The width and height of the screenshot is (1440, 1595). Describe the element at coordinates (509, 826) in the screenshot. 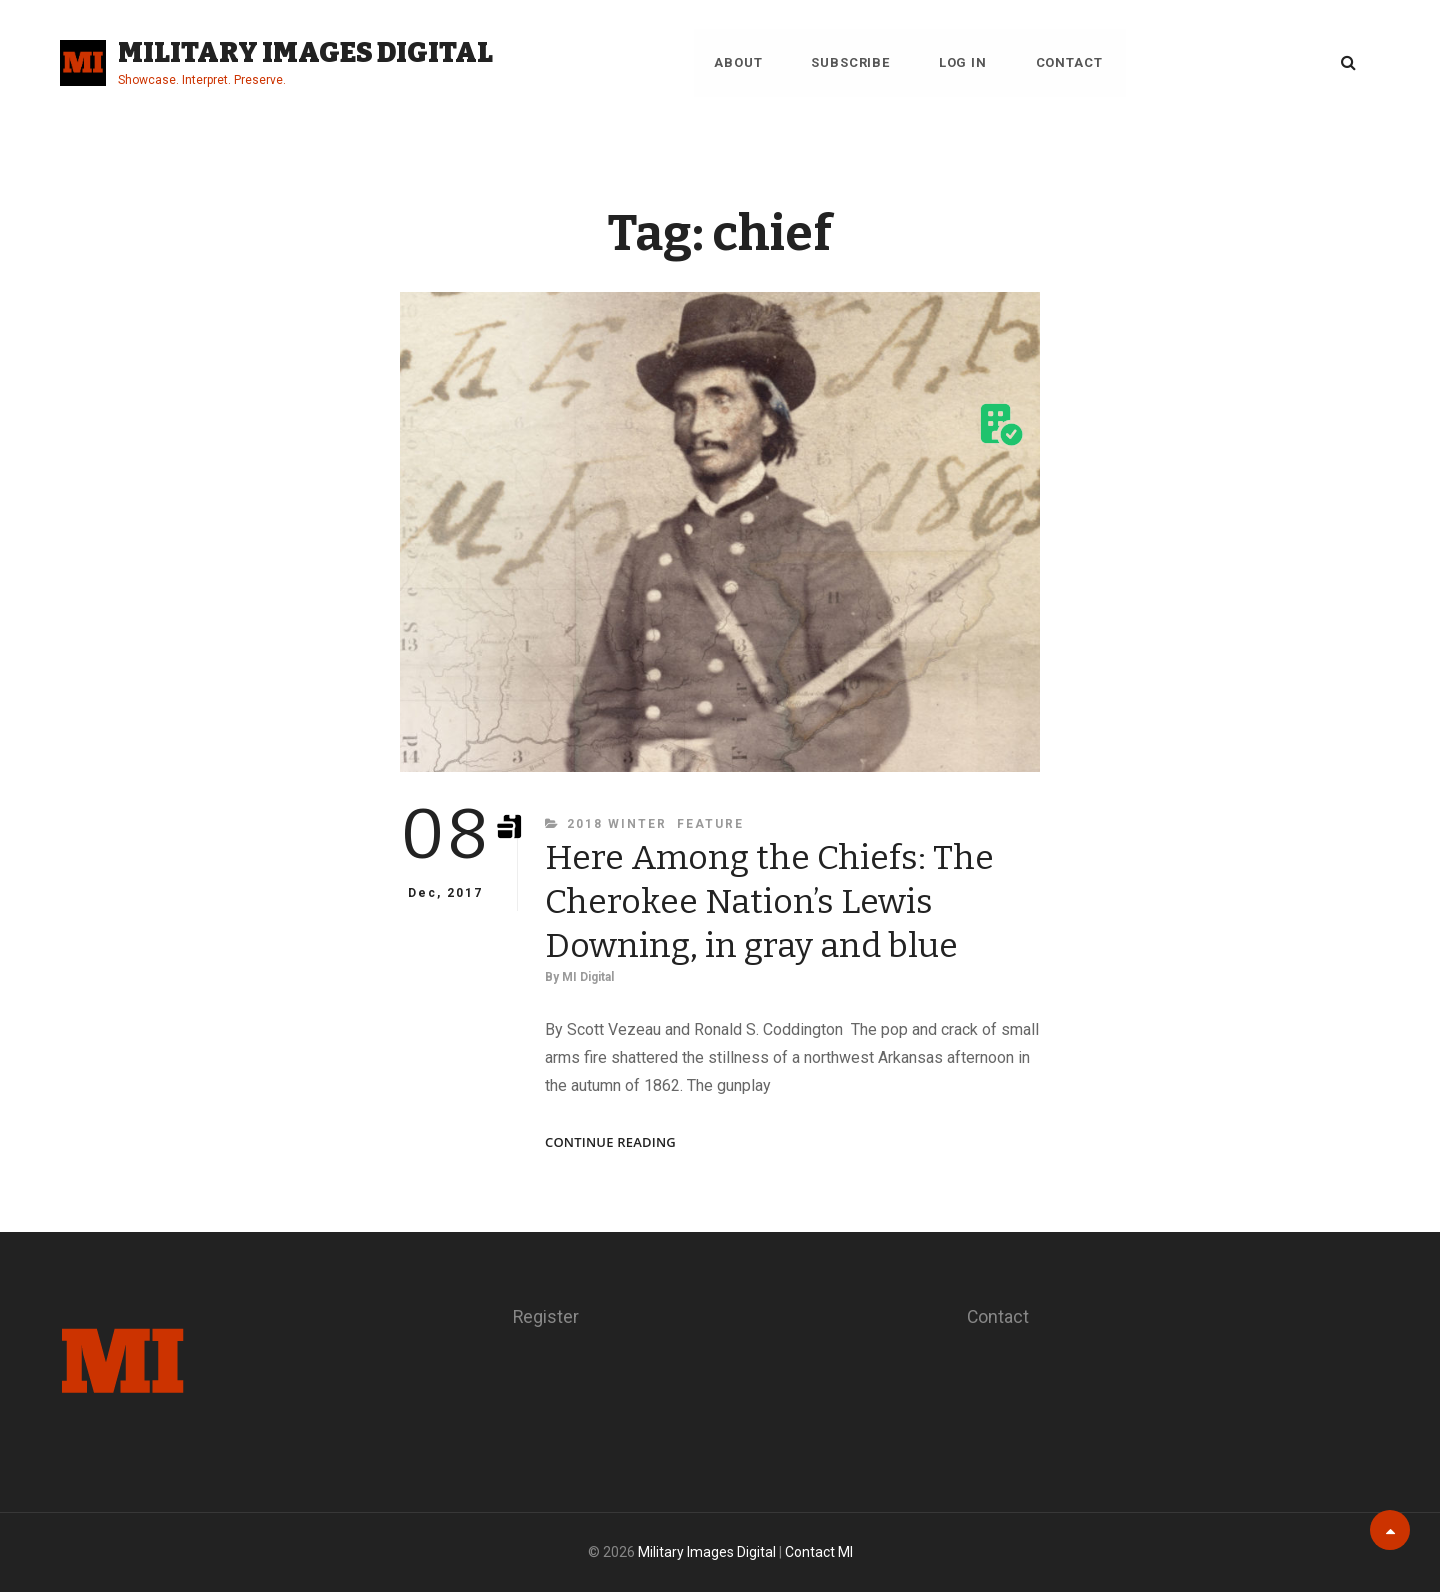

I see `view packing or shipping status` at that location.